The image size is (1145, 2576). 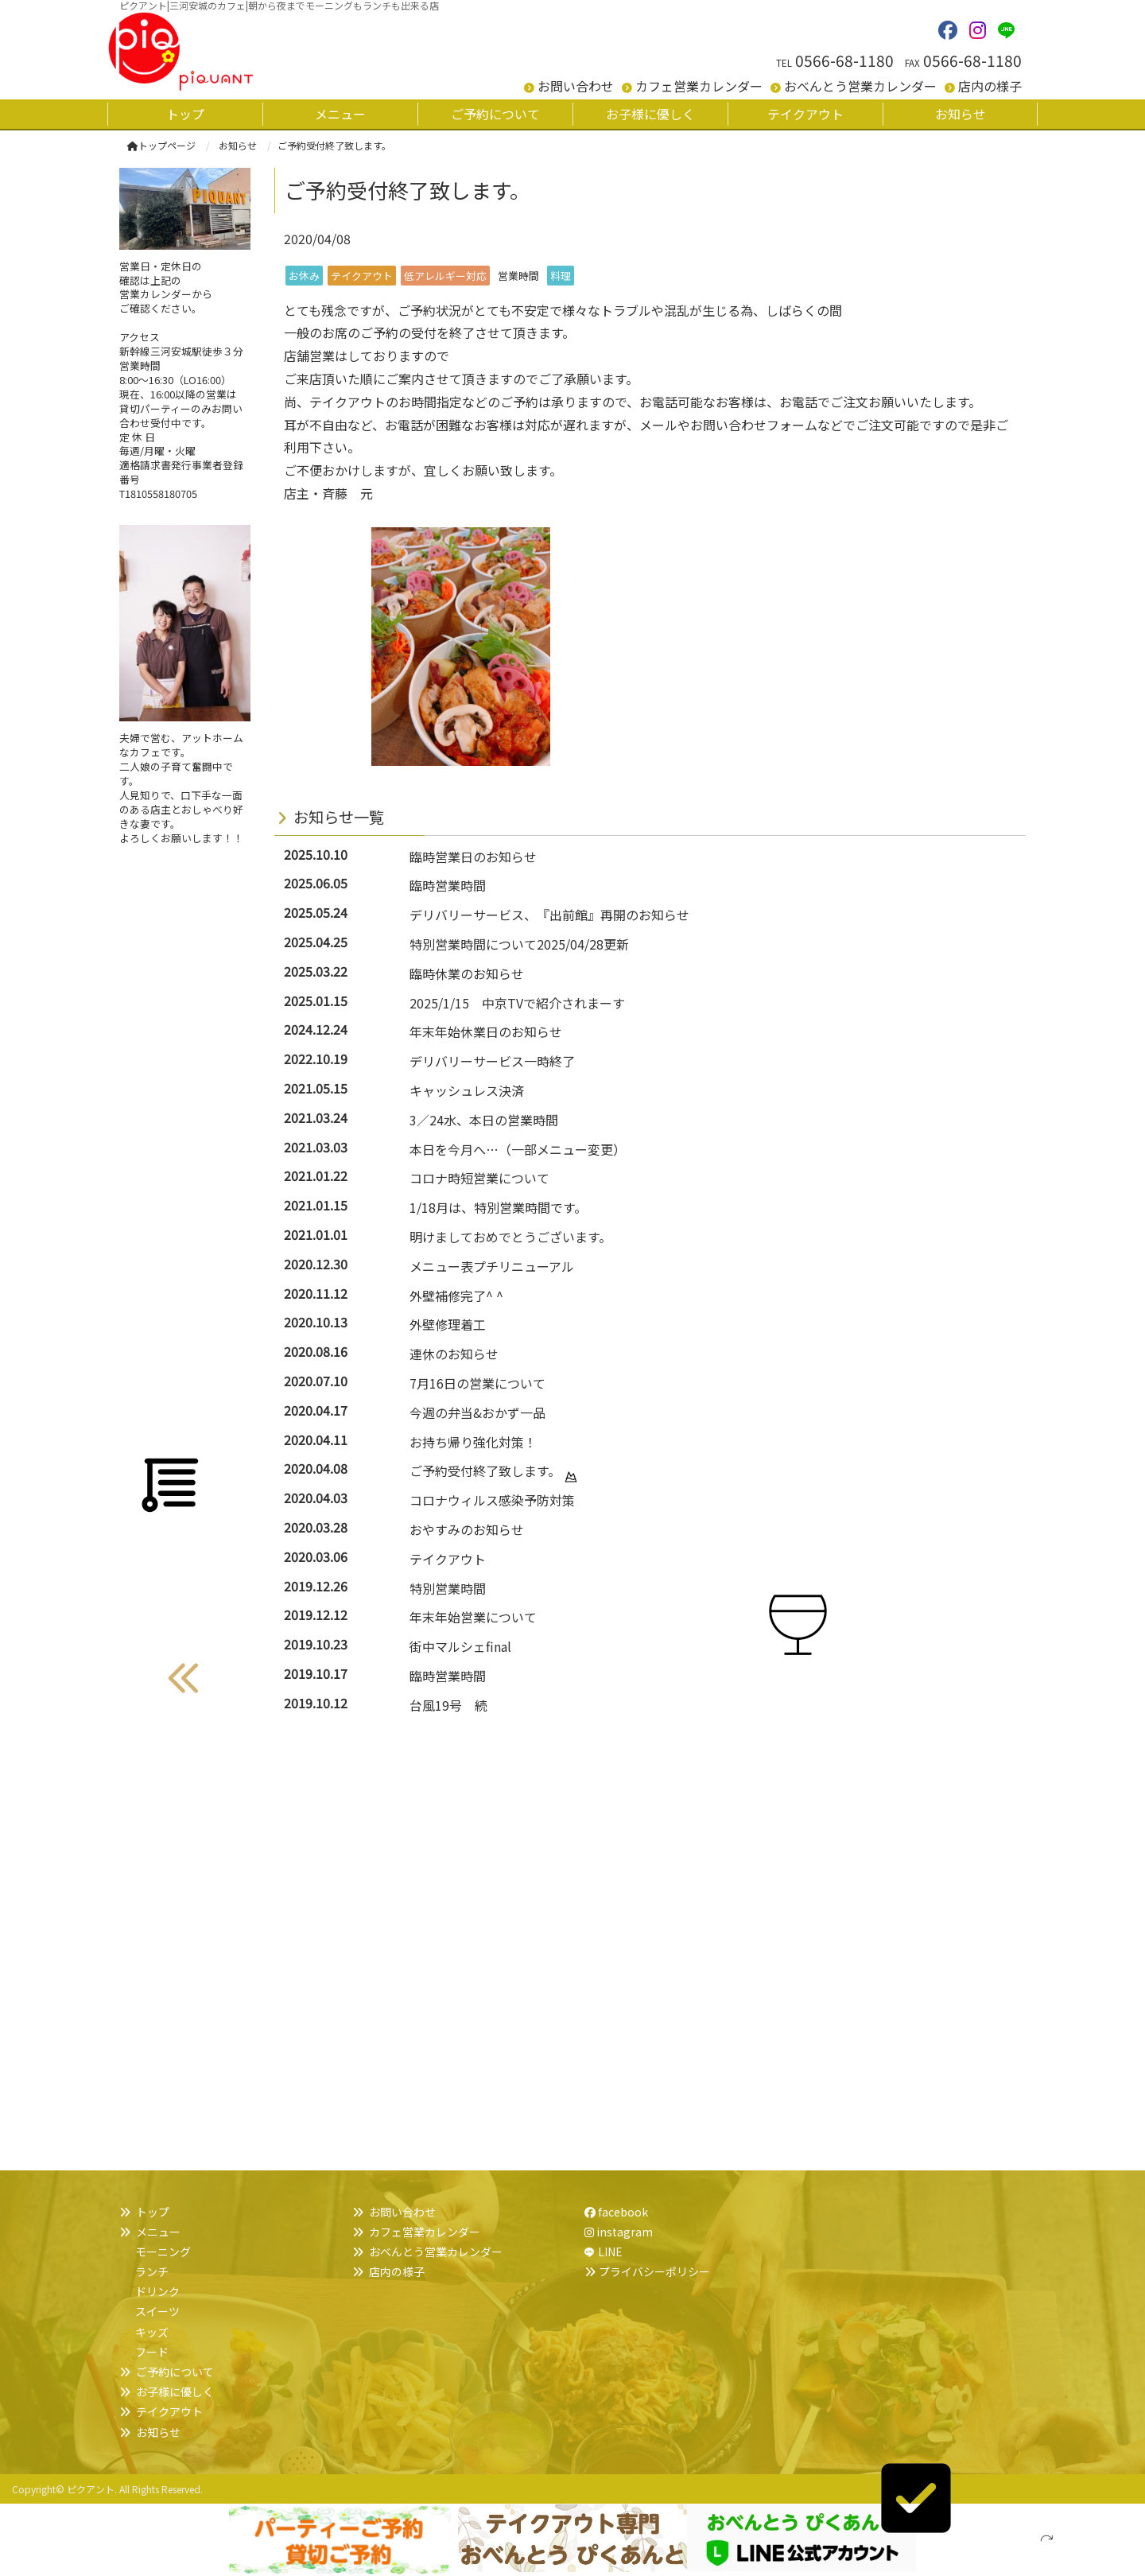 I want to click on adjust window blinds or shades, so click(x=171, y=1485).